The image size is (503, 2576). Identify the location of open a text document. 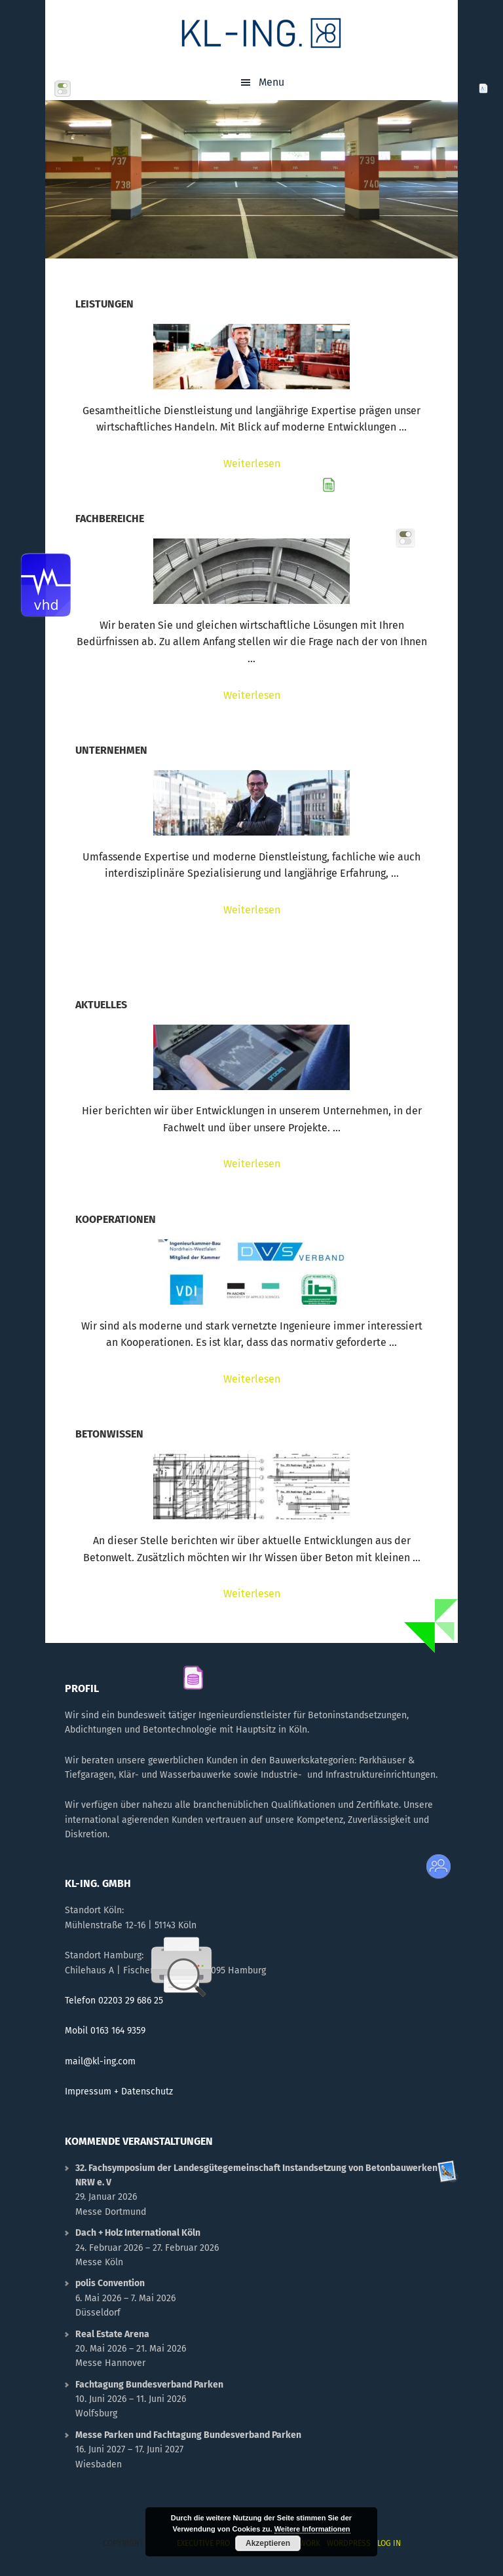
(483, 88).